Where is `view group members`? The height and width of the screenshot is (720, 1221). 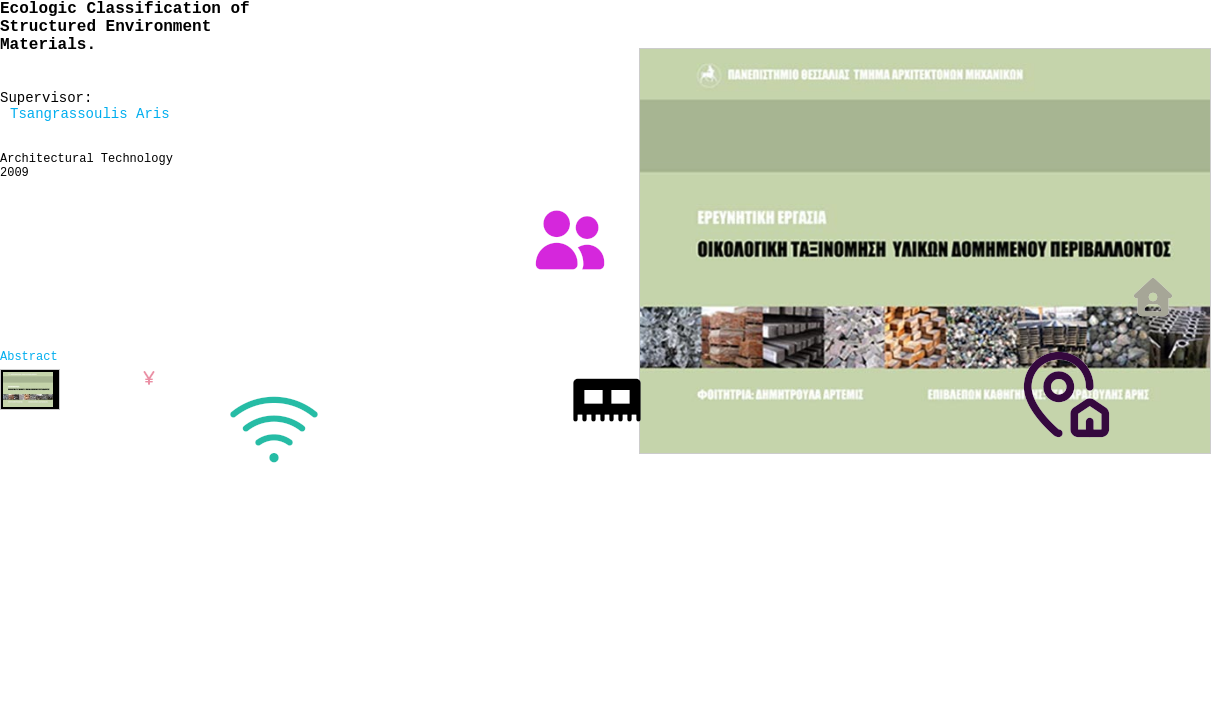 view group members is located at coordinates (570, 239).